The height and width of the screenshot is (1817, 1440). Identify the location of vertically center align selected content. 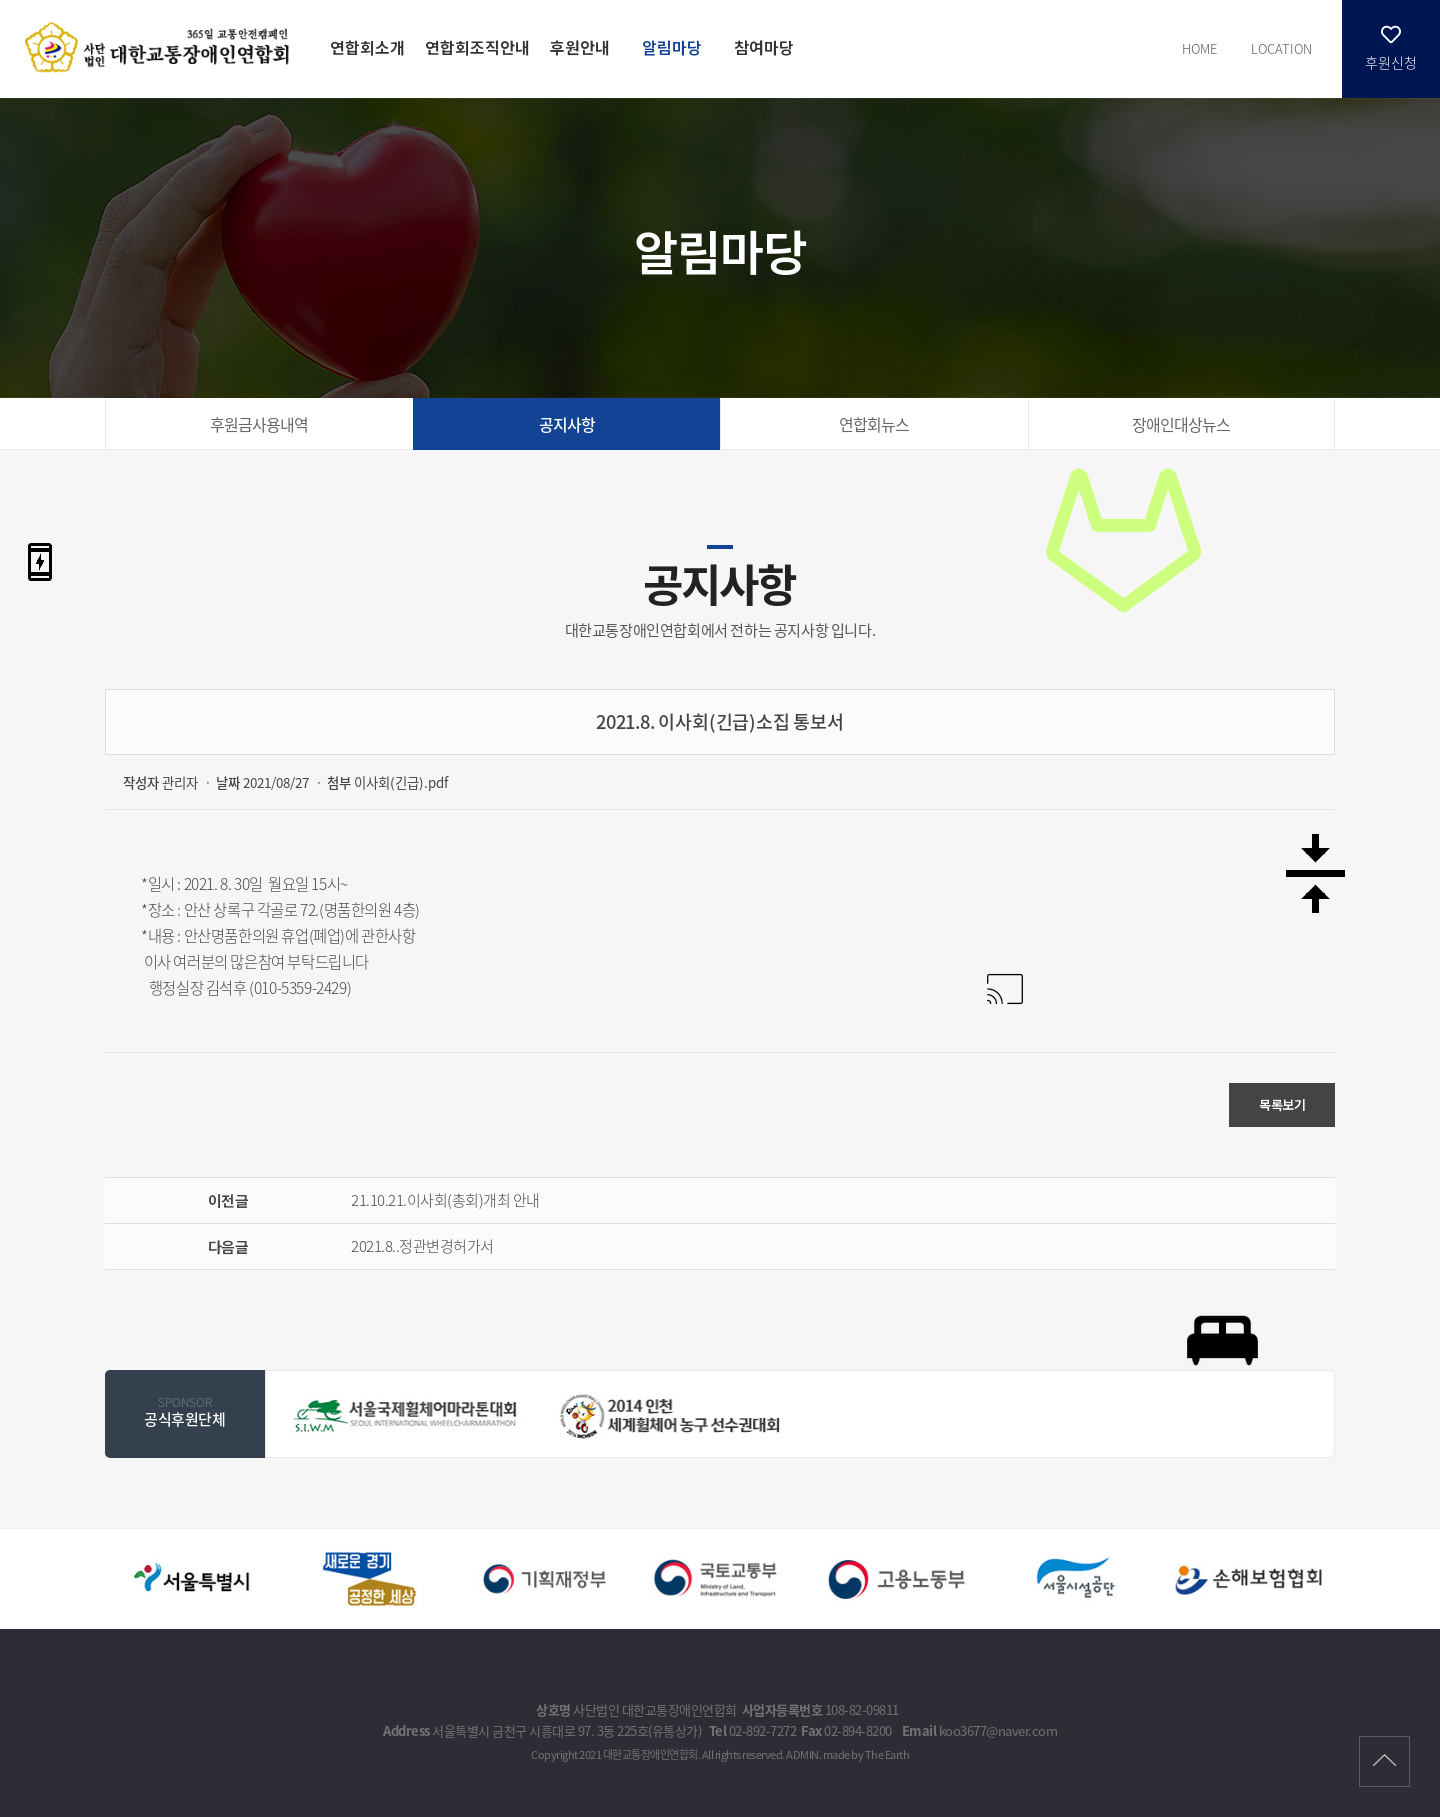
(1315, 873).